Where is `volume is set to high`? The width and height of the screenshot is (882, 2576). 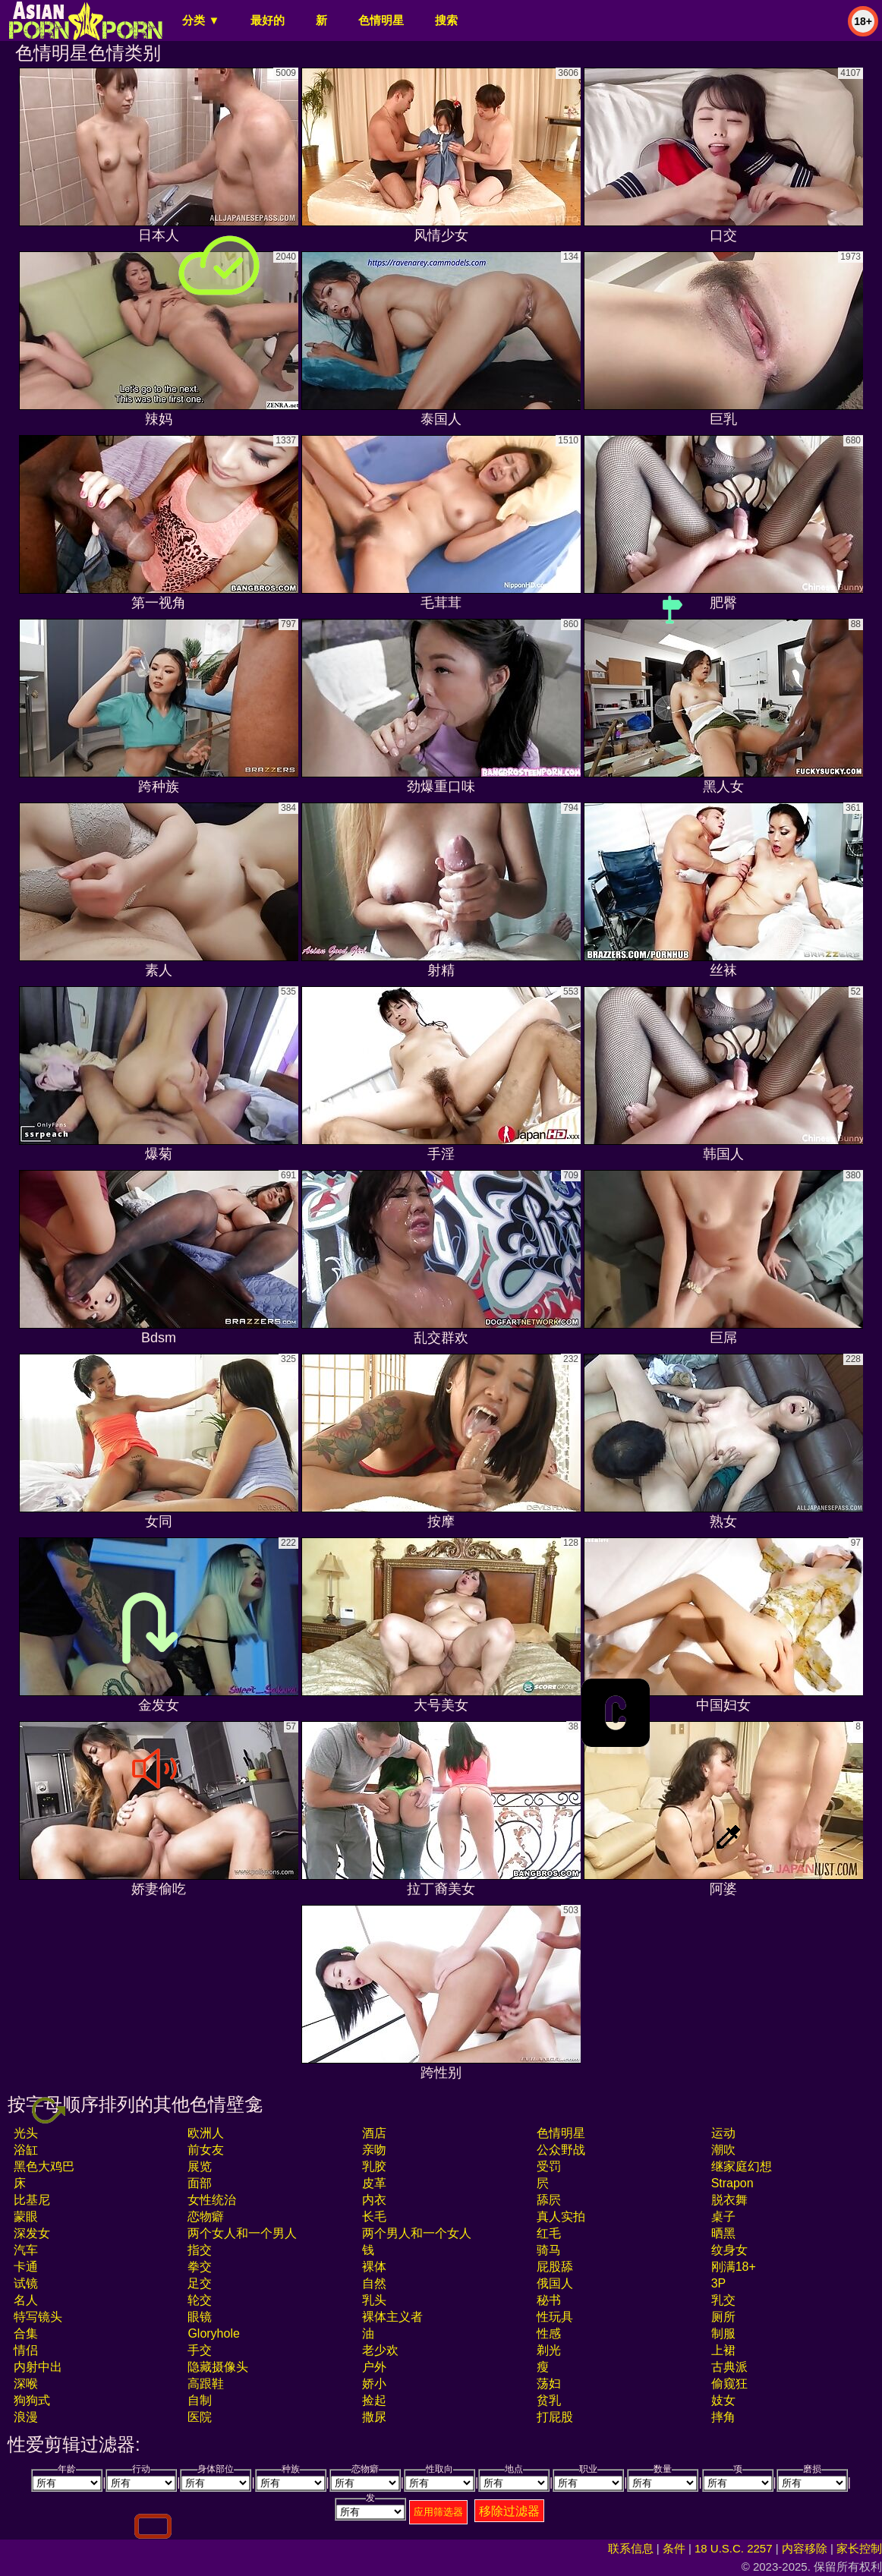
volume is set to high is located at coordinates (153, 1768).